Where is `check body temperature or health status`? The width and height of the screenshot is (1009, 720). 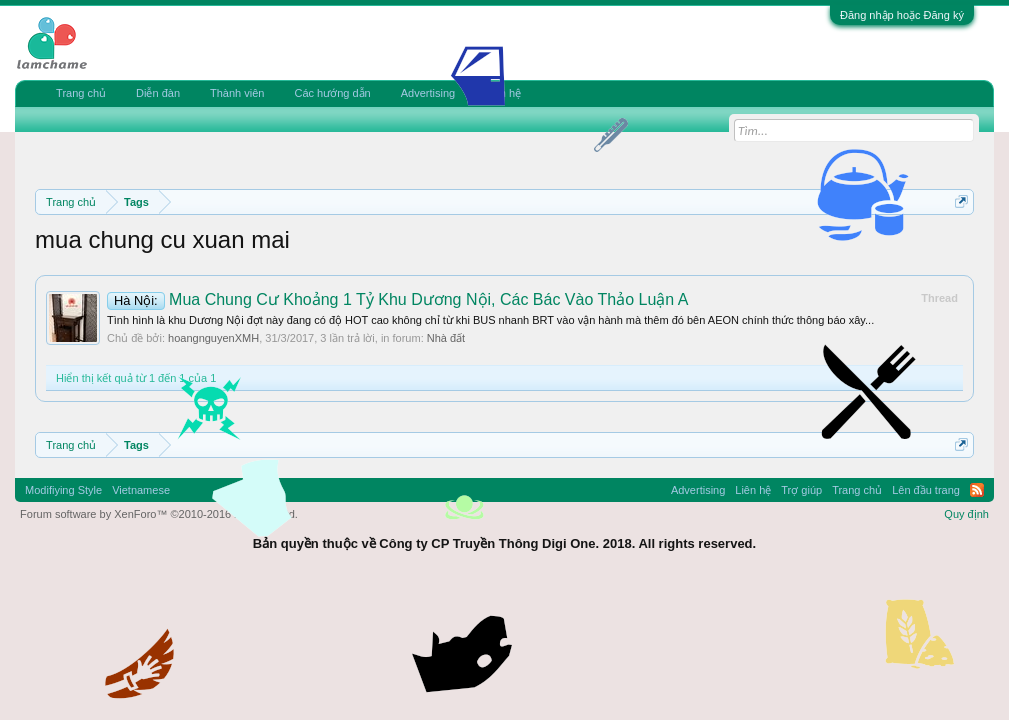
check body temperature or health status is located at coordinates (611, 135).